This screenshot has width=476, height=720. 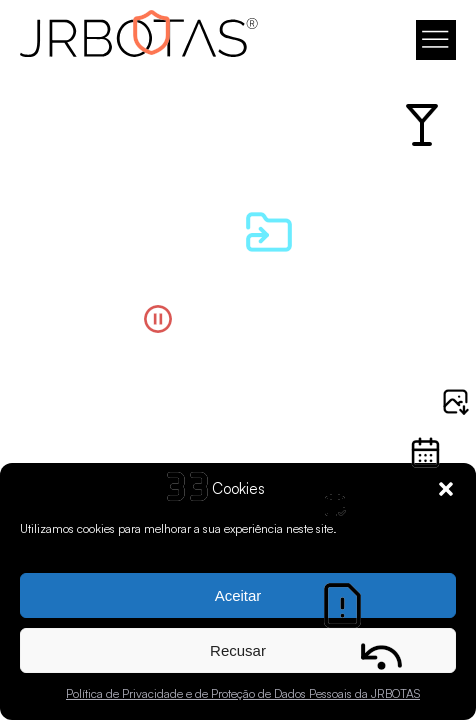 I want to click on pause media playback, so click(x=158, y=319).